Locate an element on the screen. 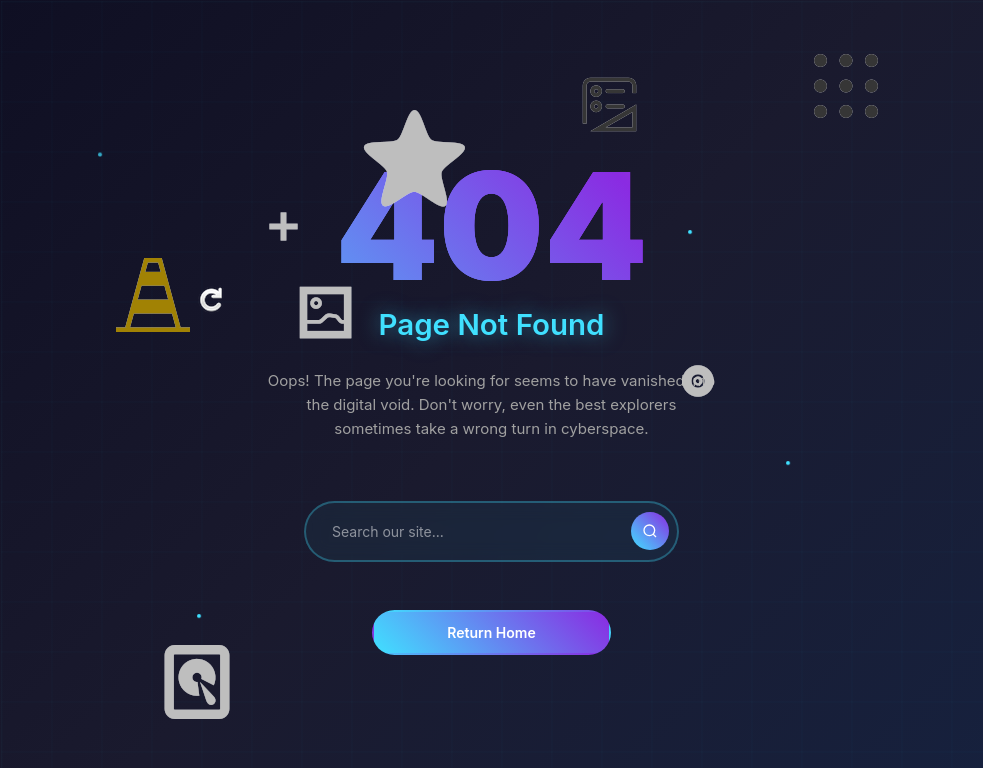 Image resolution: width=983 pixels, height=768 pixels. access firewire hard drive is located at coordinates (197, 682).